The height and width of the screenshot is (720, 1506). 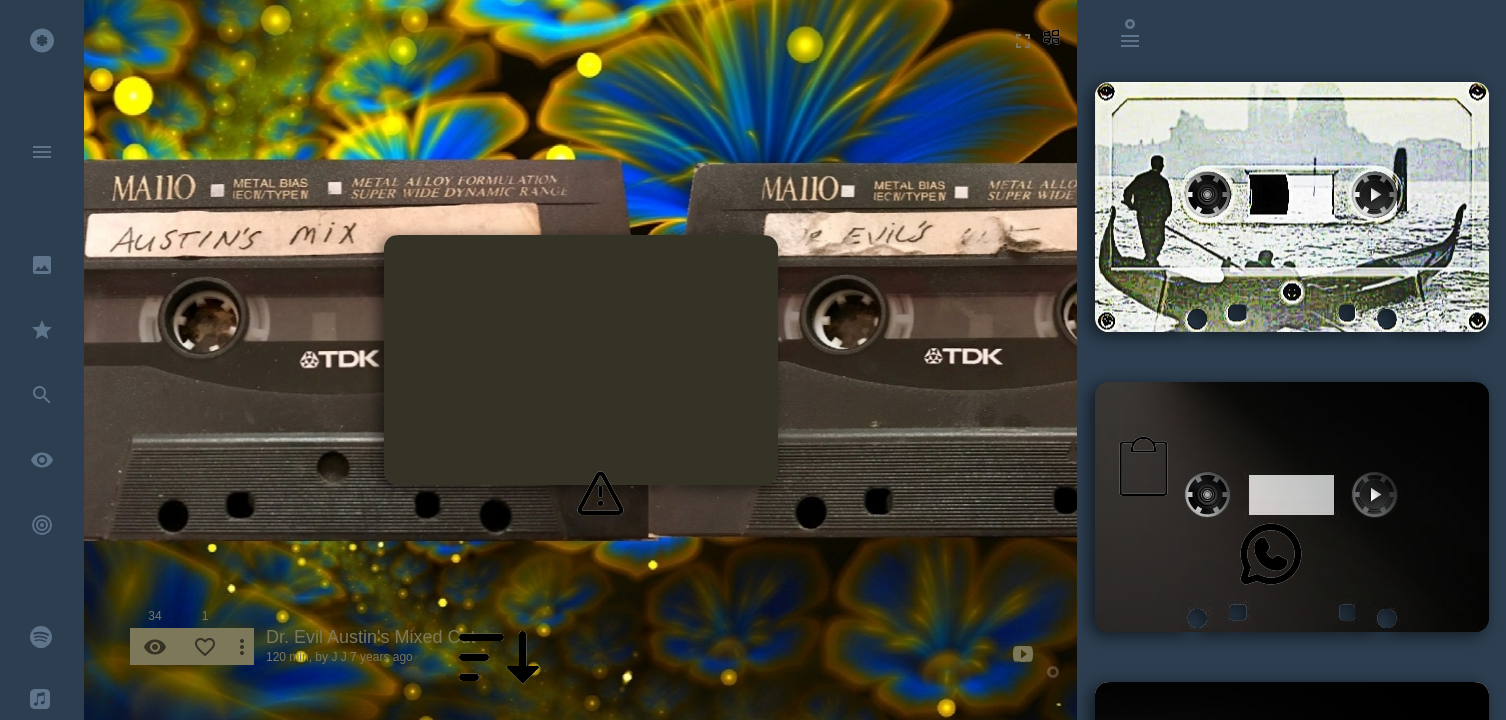 What do you see at coordinates (1143, 467) in the screenshot?
I see `copy to clipboard` at bounding box center [1143, 467].